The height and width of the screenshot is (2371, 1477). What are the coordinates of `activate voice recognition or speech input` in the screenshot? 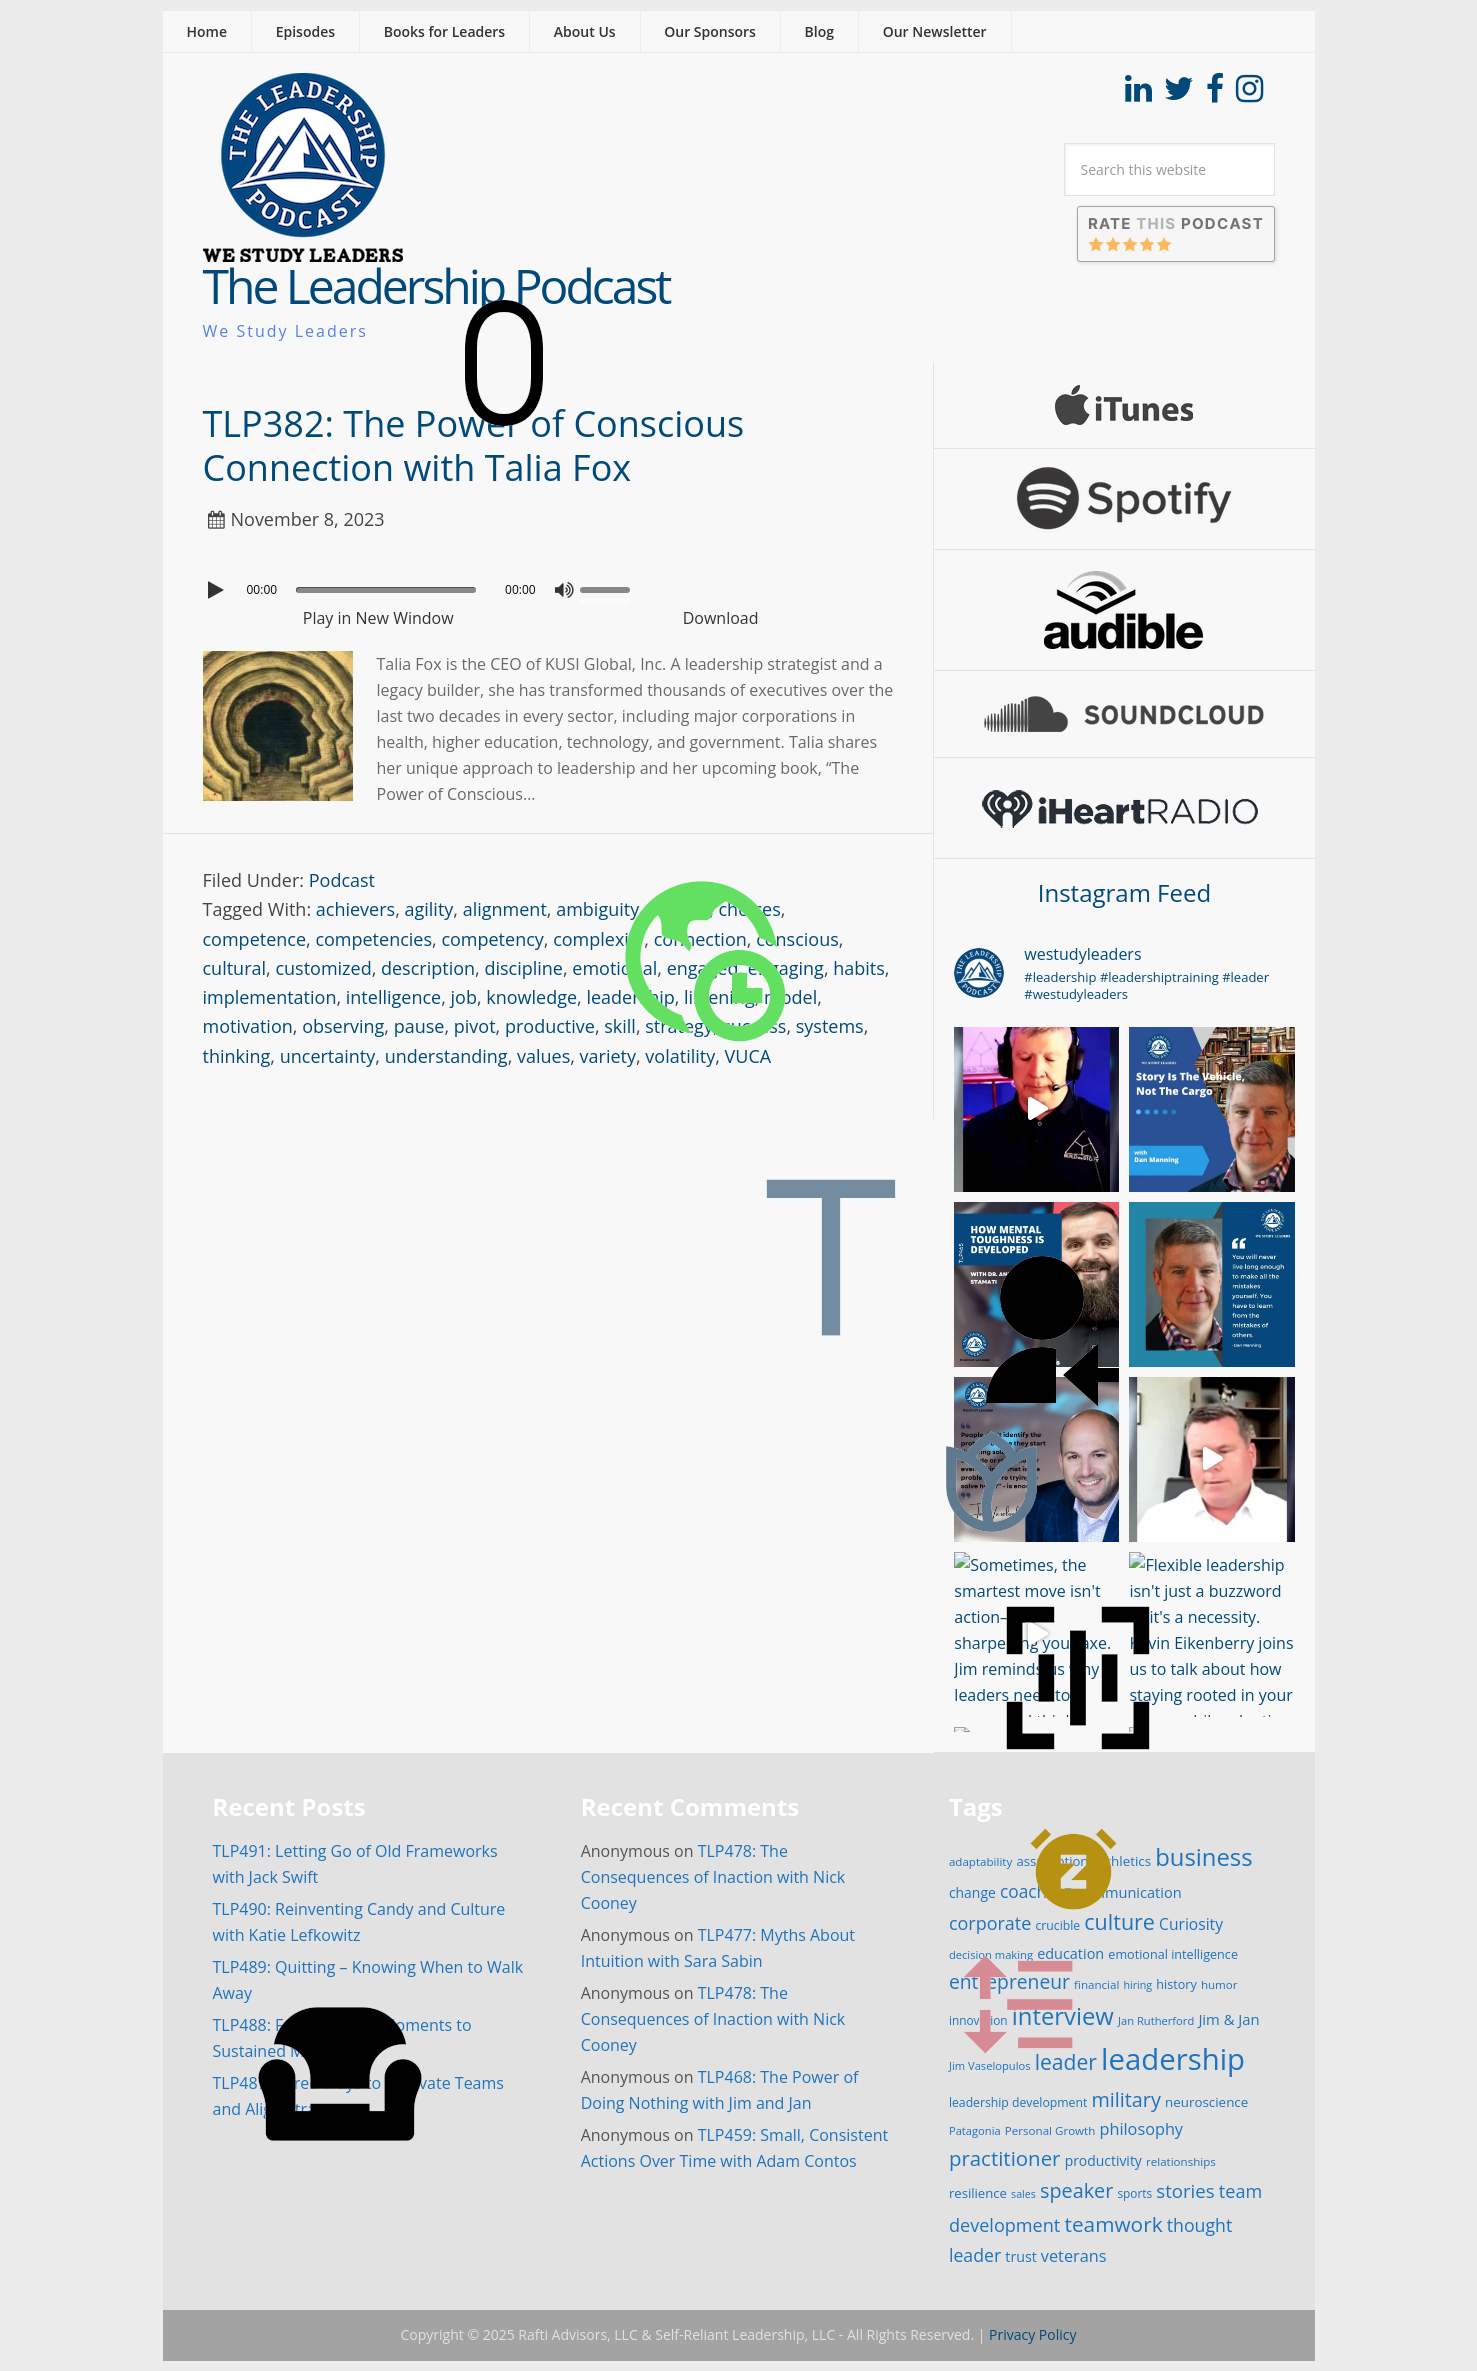 It's located at (1078, 1678).